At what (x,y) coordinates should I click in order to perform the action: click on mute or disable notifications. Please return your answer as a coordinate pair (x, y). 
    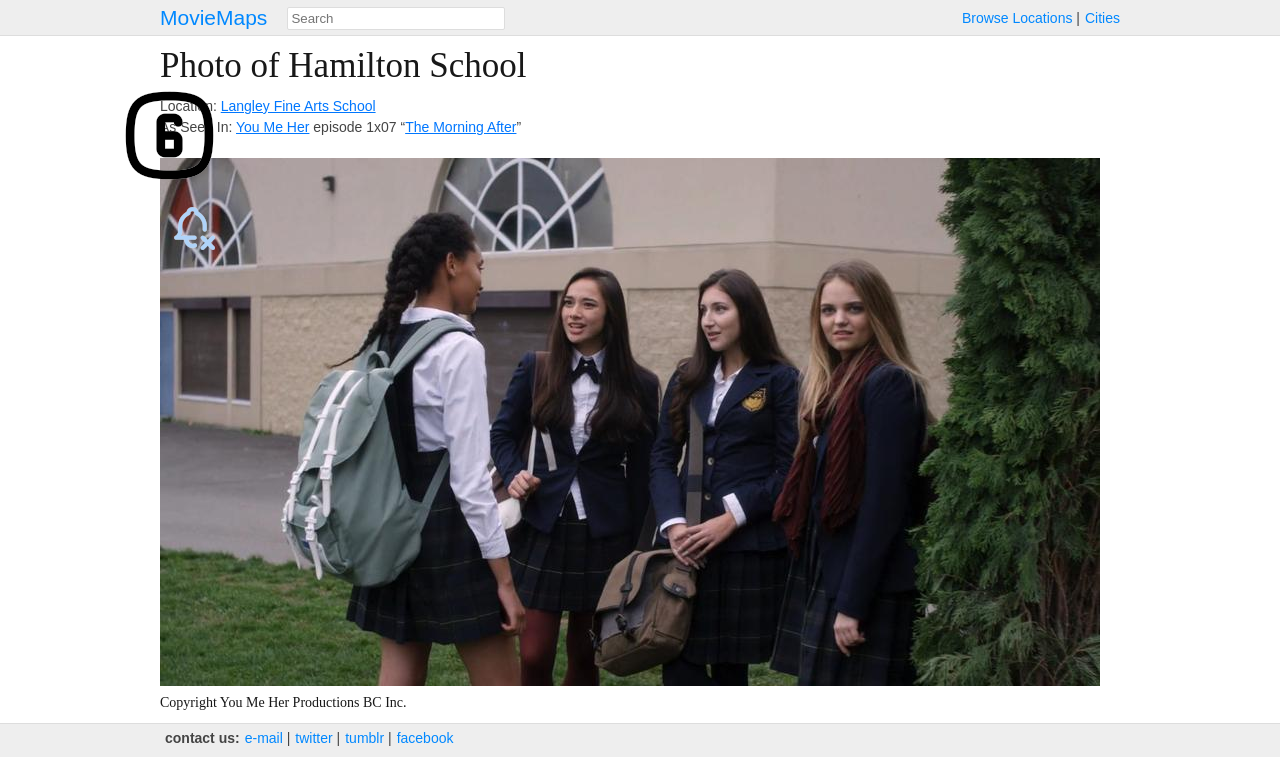
    Looking at the image, I should click on (192, 227).